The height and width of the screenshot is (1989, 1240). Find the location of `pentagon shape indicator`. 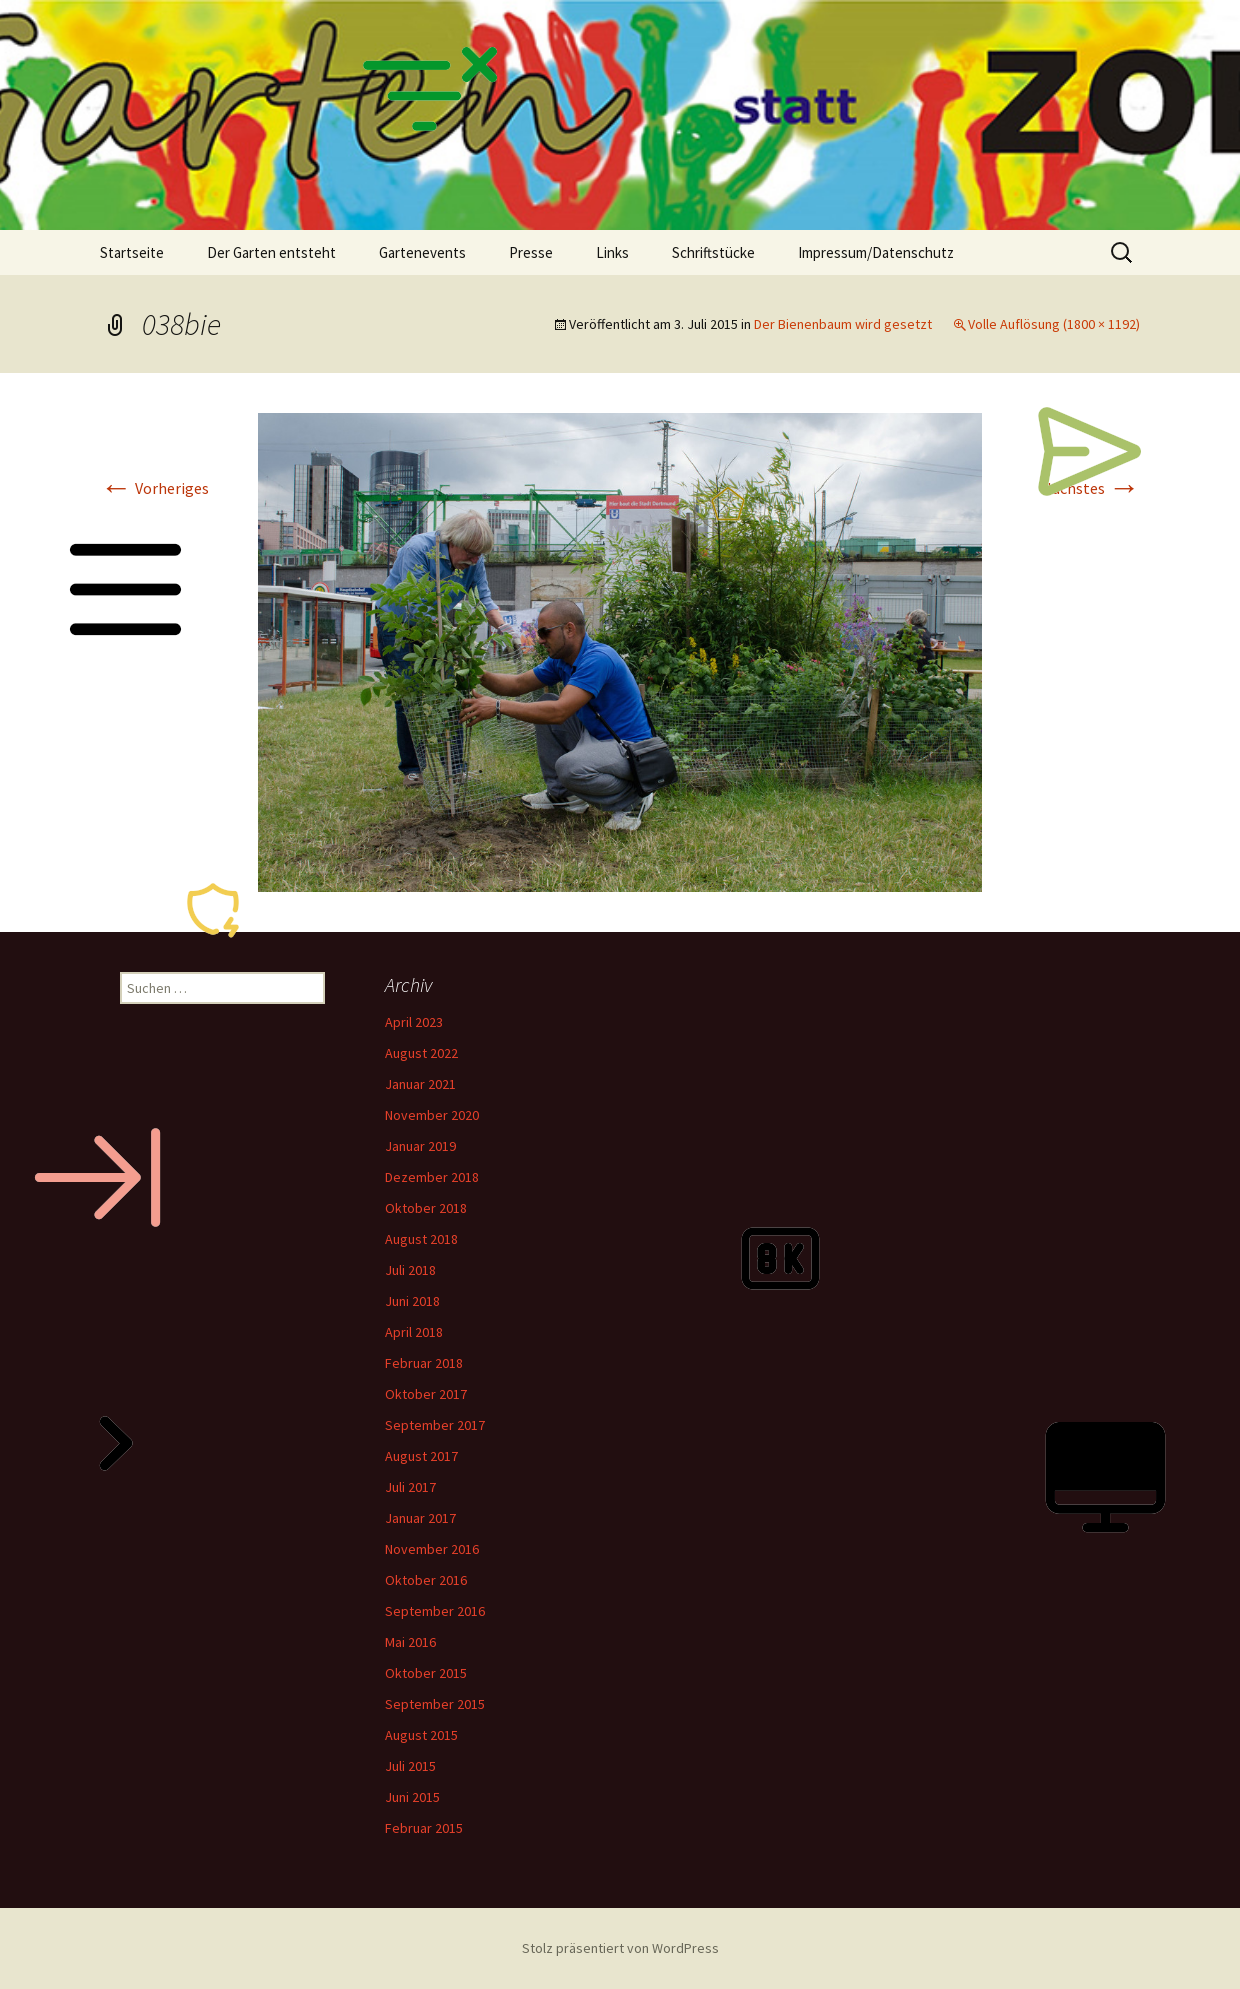

pentagon shape indicator is located at coordinates (728, 505).